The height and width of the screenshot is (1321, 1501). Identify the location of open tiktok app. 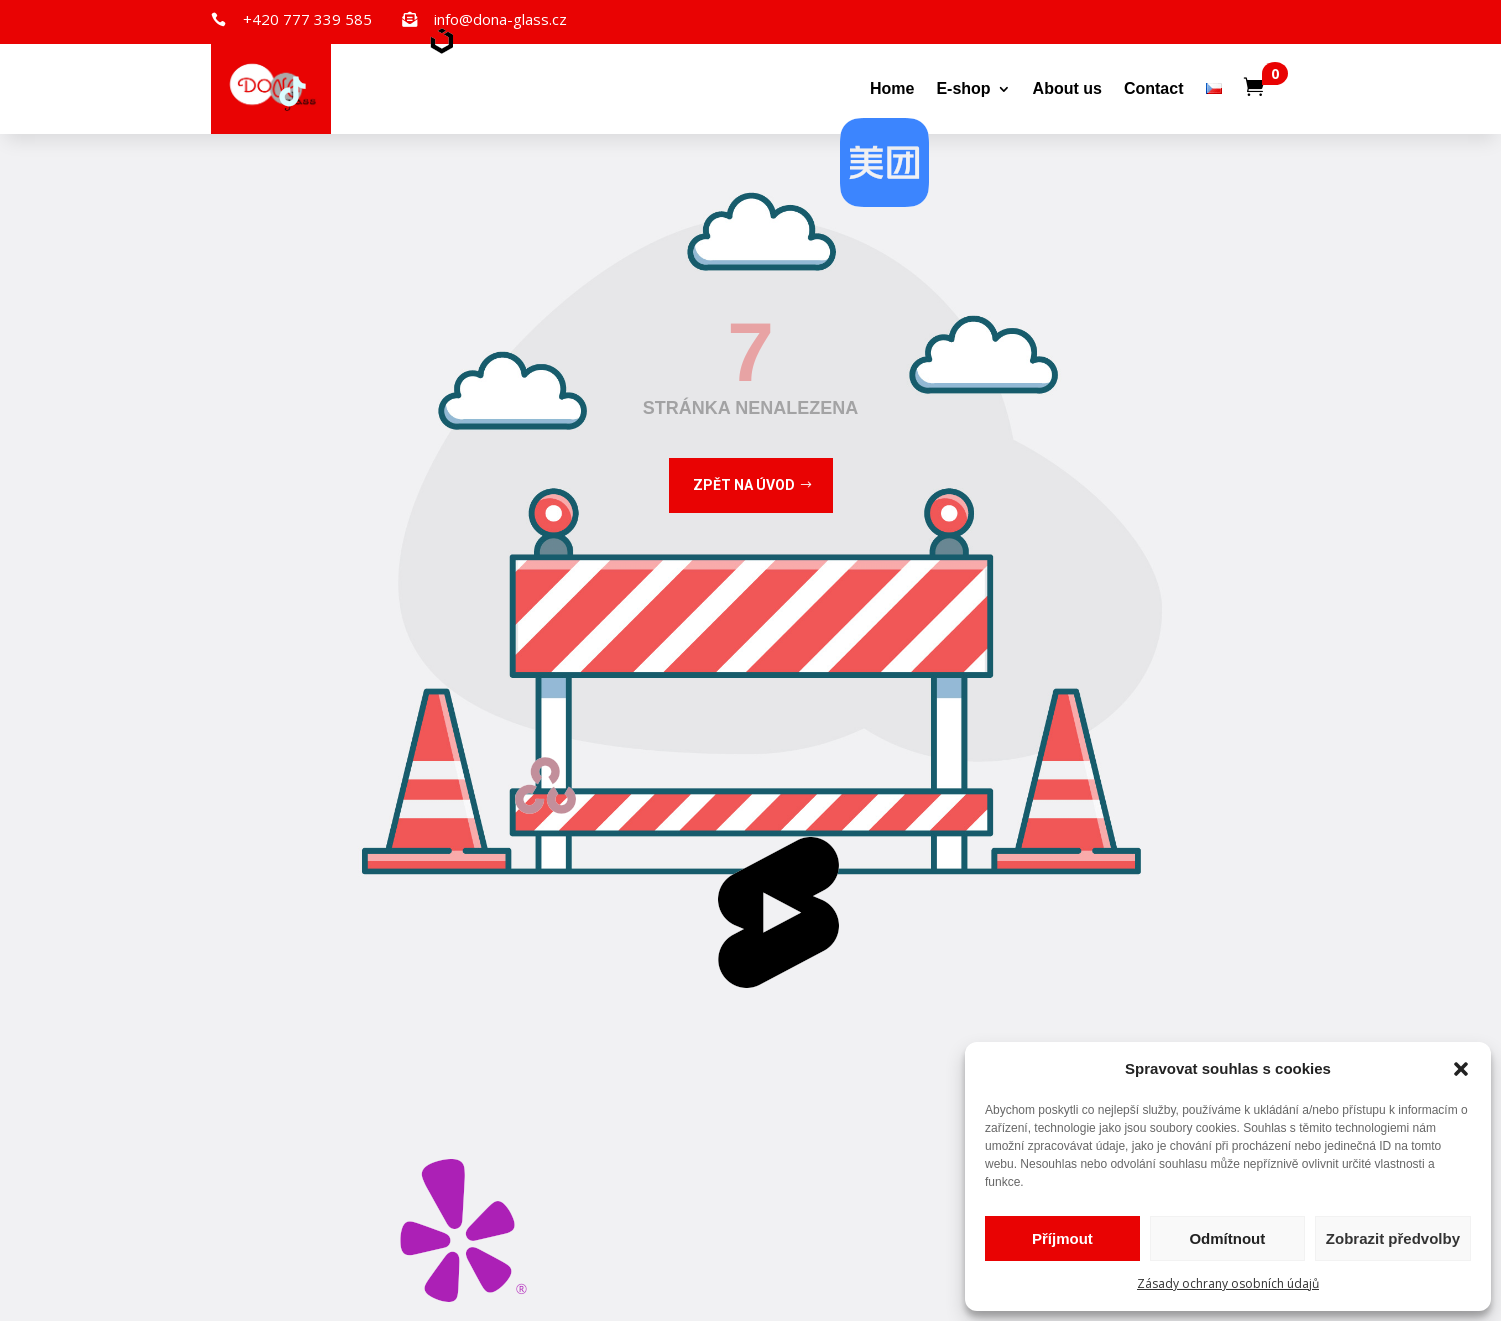
(292, 91).